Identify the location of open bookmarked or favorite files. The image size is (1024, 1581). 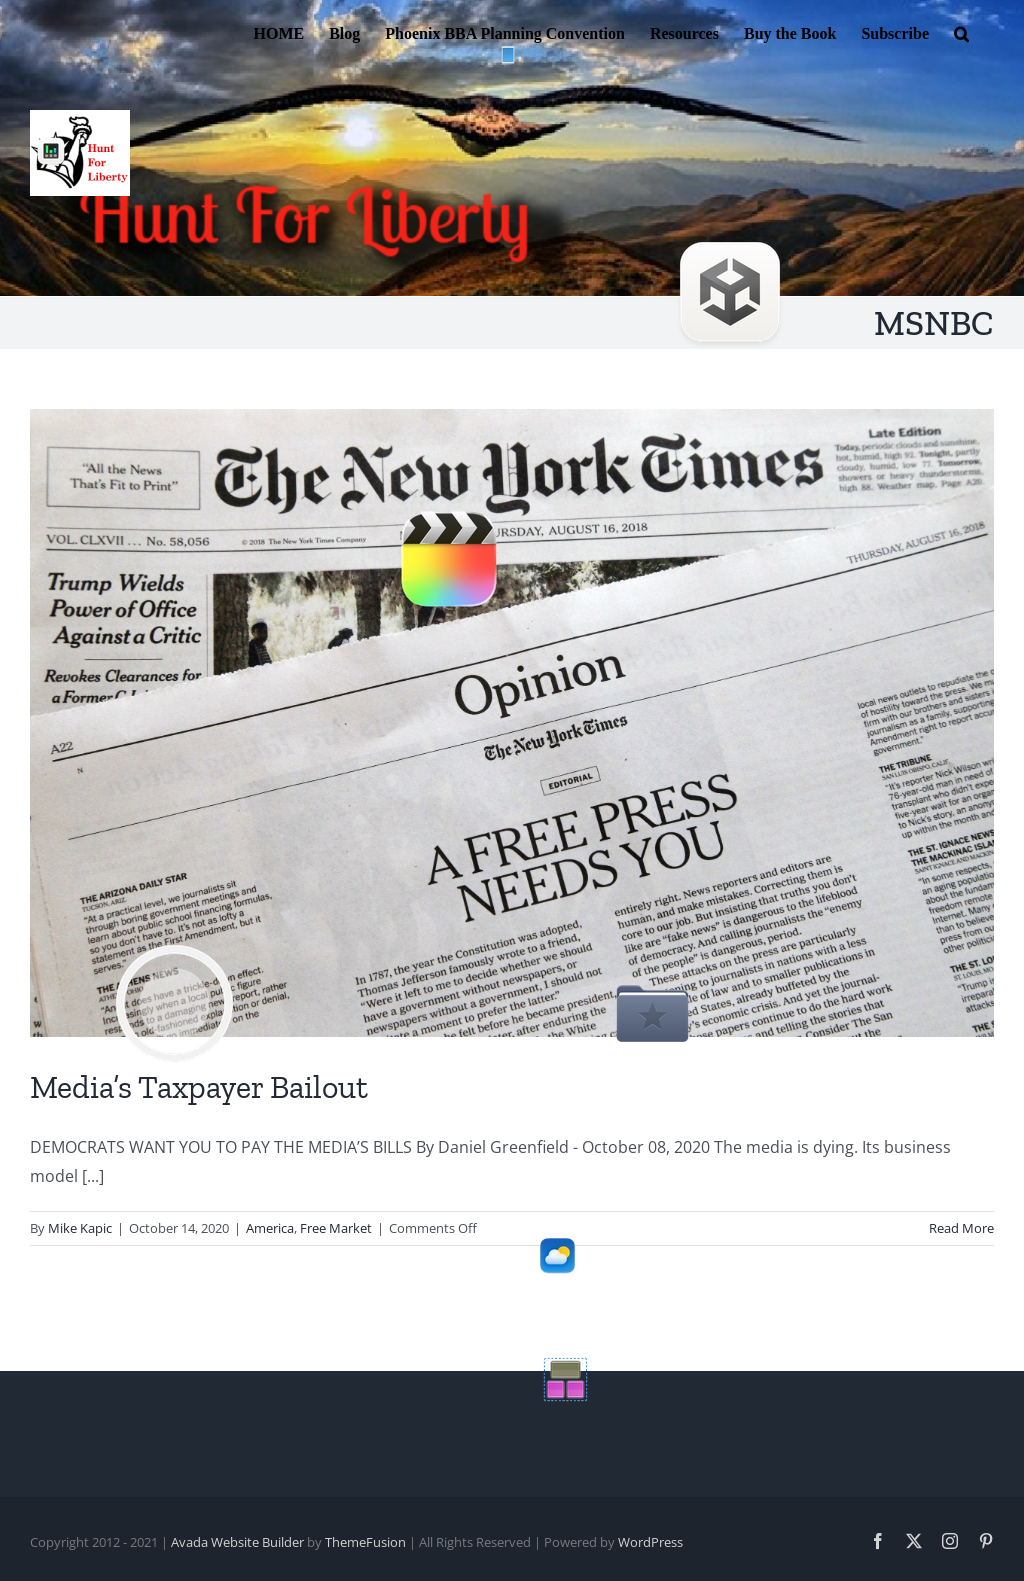
(652, 1013).